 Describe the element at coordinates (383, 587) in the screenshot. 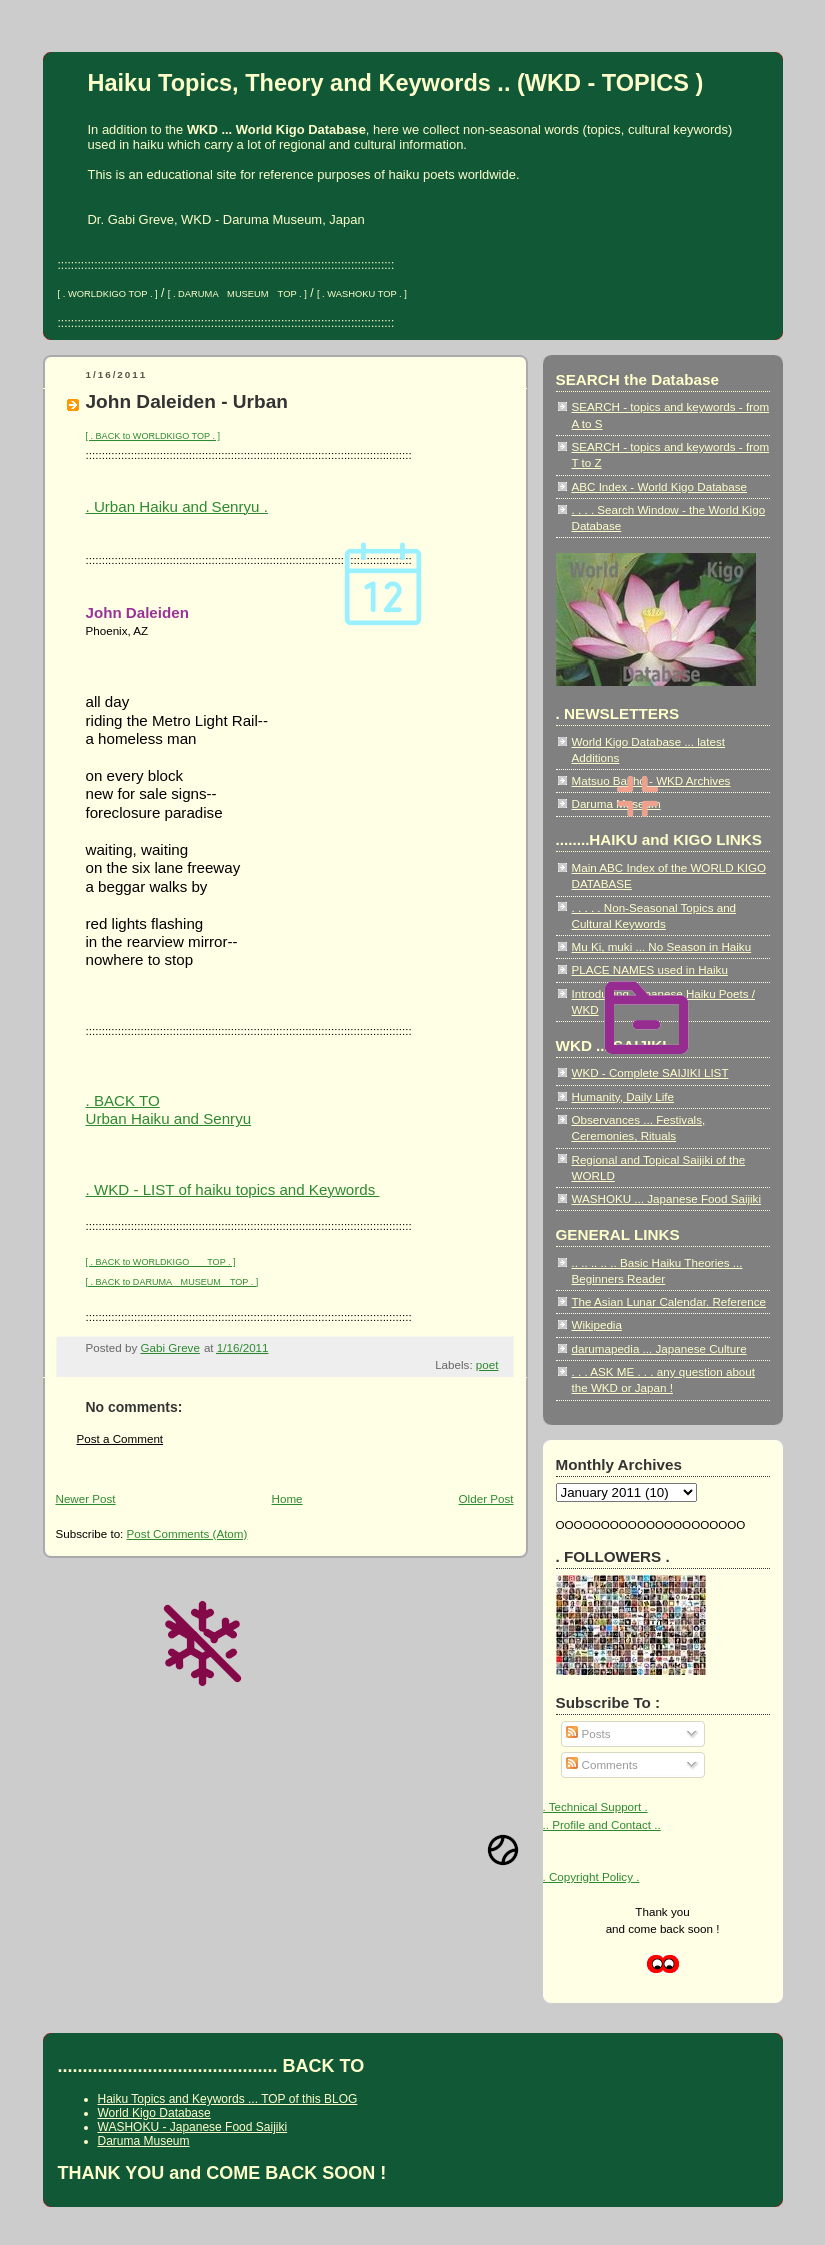

I see `view calendar or scheduled events` at that location.